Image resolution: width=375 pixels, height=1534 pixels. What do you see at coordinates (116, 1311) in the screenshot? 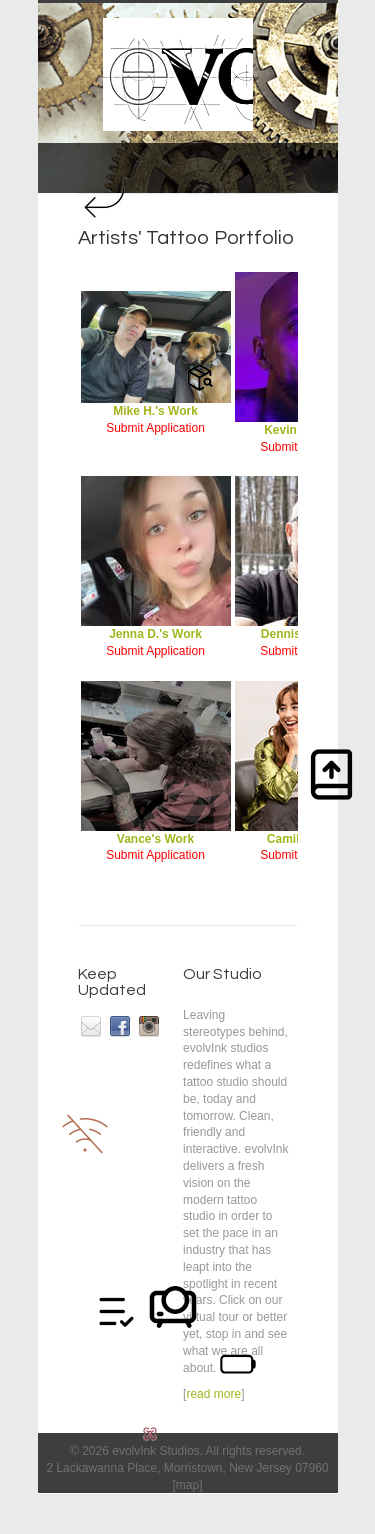
I see `view completed tasks` at bounding box center [116, 1311].